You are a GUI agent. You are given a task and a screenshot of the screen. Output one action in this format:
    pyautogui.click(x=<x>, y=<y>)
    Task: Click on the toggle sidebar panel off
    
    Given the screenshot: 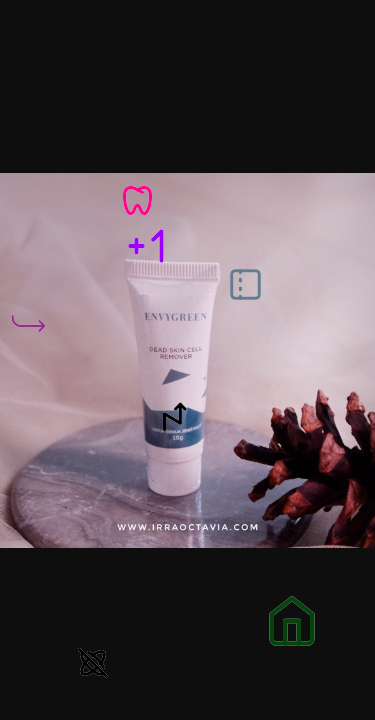 What is the action you would take?
    pyautogui.click(x=245, y=284)
    